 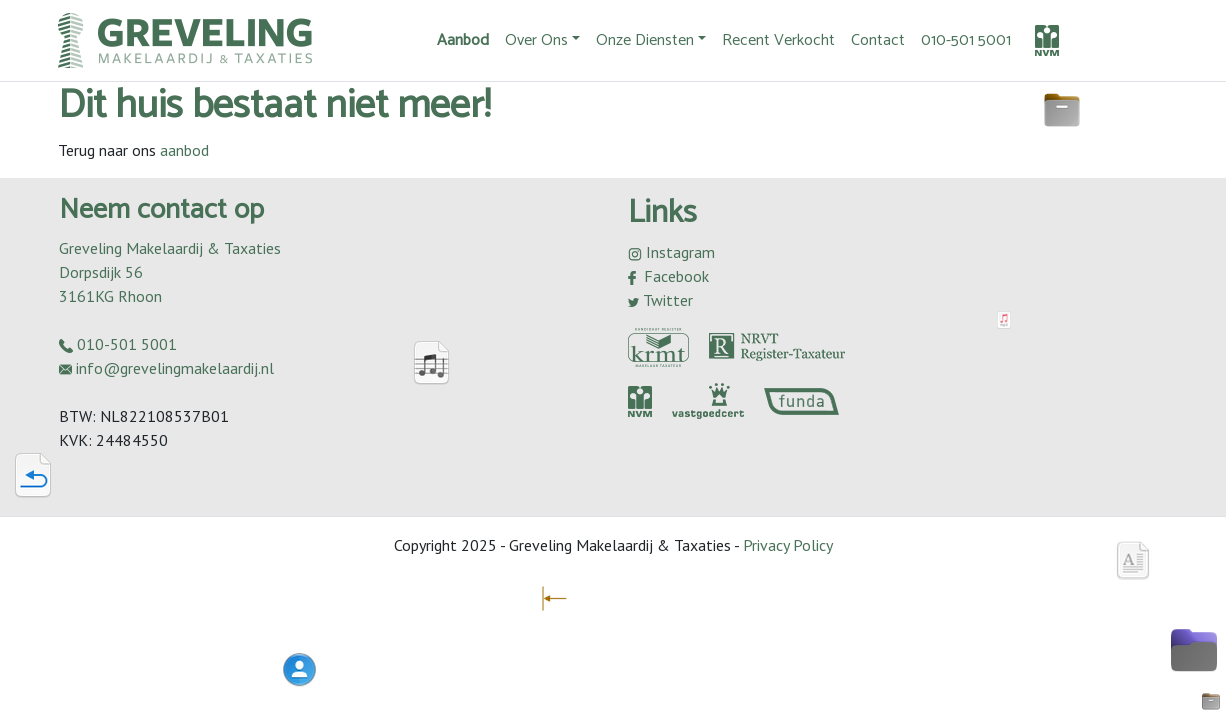 What do you see at coordinates (299, 669) in the screenshot?
I see `default user profile avatar` at bounding box center [299, 669].